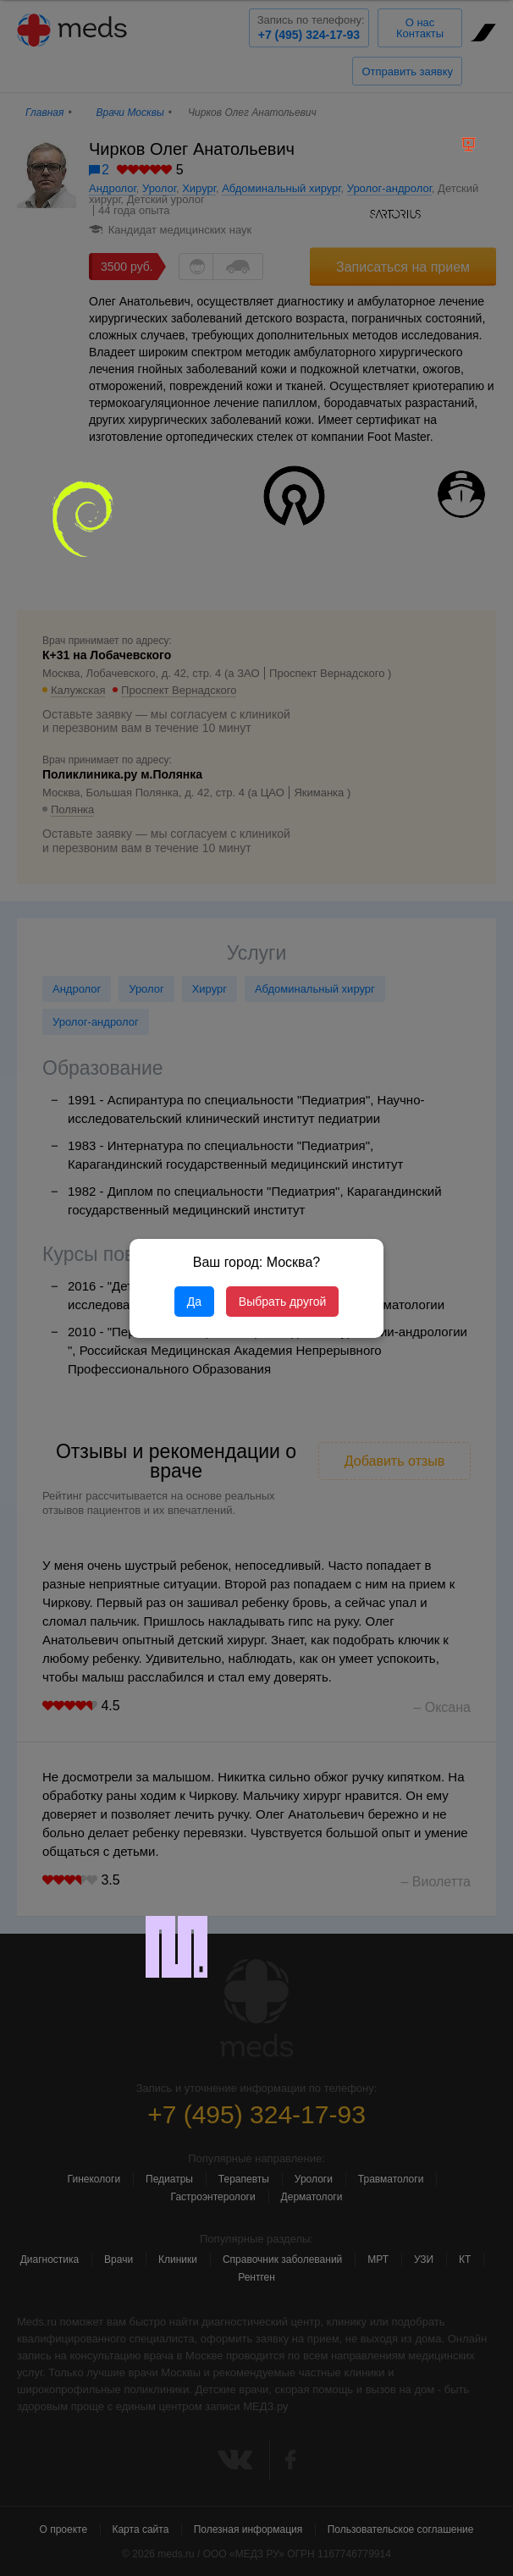 This screenshot has height=2576, width=513. I want to click on visit the Air France website or app, so click(483, 32).